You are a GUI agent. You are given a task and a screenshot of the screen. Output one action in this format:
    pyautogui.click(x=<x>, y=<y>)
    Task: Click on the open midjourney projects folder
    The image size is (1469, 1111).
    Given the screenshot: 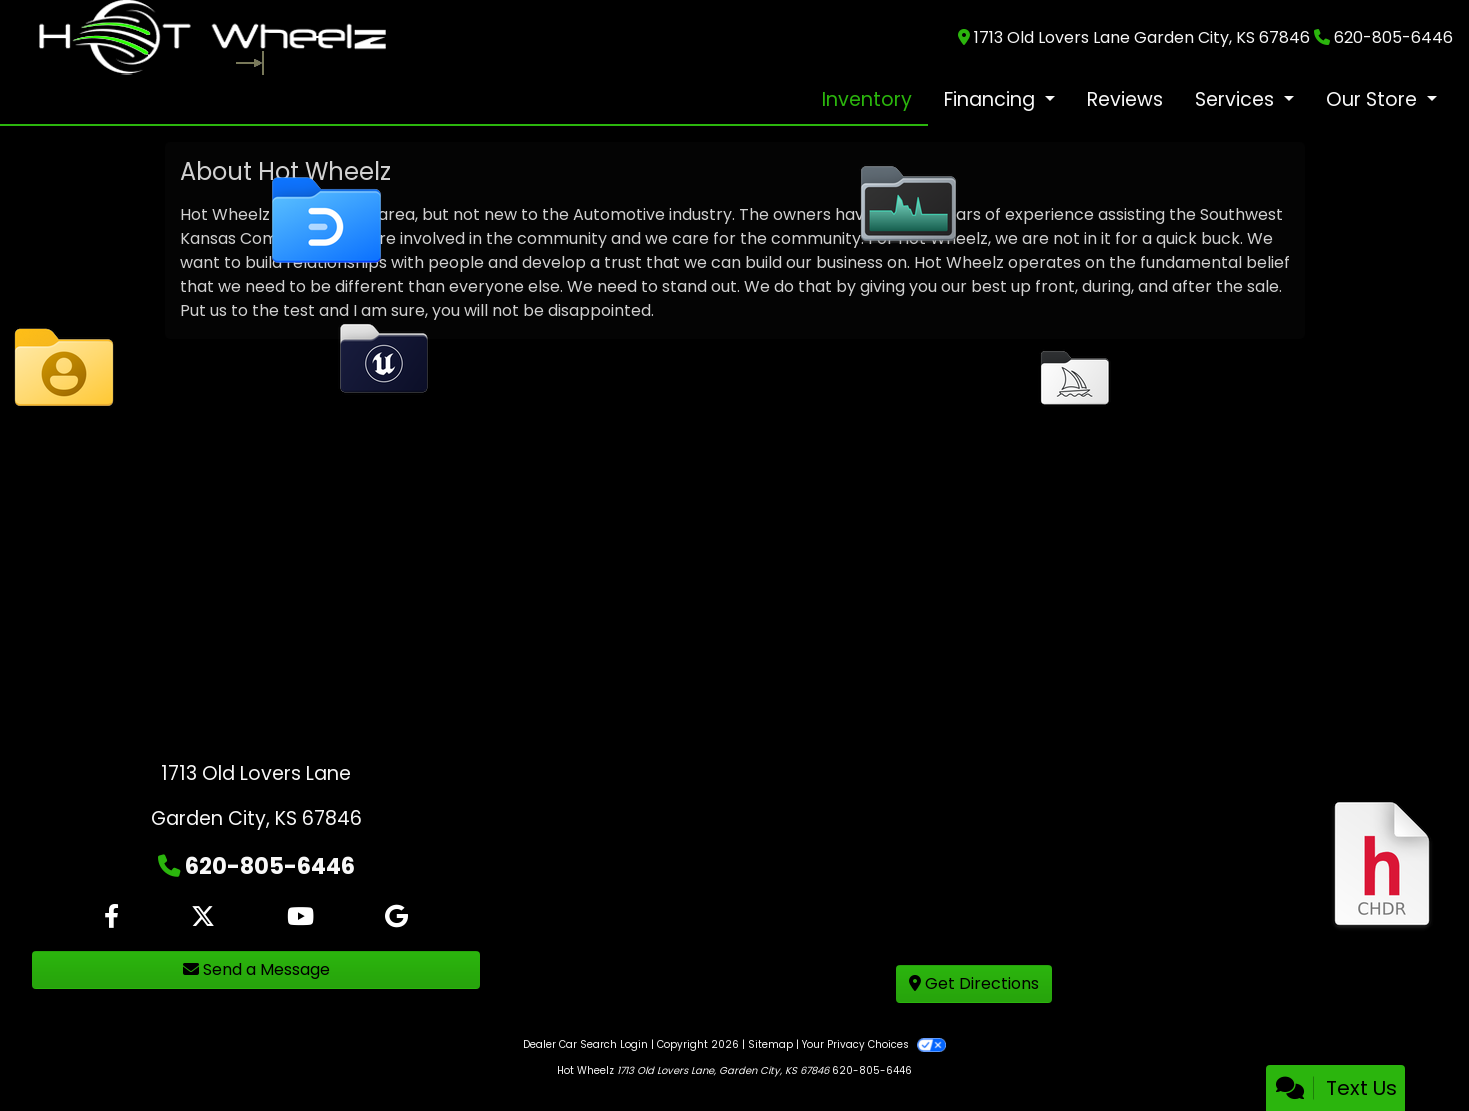 What is the action you would take?
    pyautogui.click(x=1074, y=379)
    